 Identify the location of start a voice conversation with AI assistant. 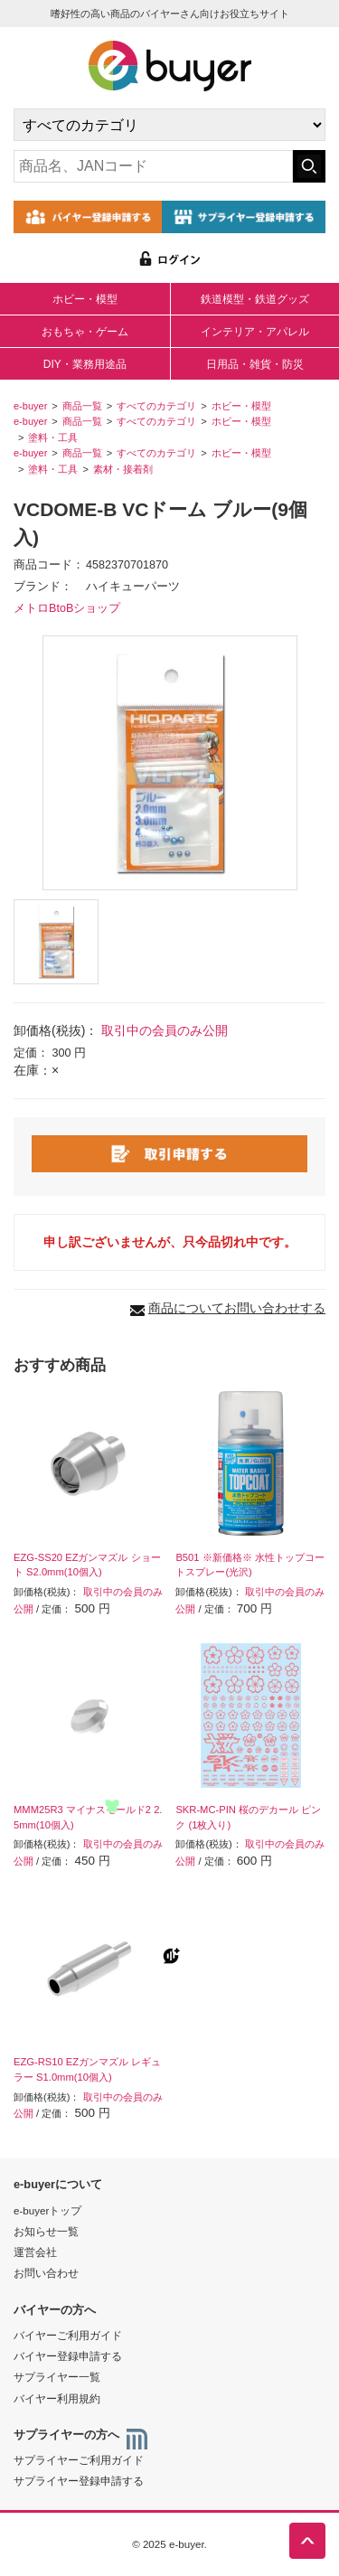
(171, 1956).